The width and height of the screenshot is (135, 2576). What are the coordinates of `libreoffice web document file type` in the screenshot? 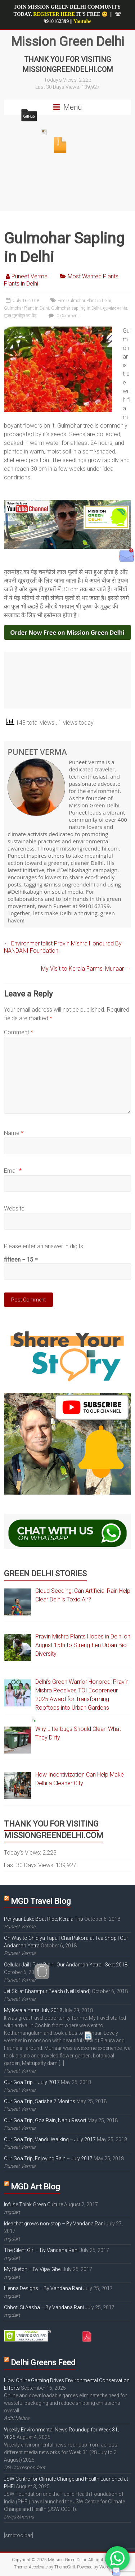 It's located at (88, 2035).